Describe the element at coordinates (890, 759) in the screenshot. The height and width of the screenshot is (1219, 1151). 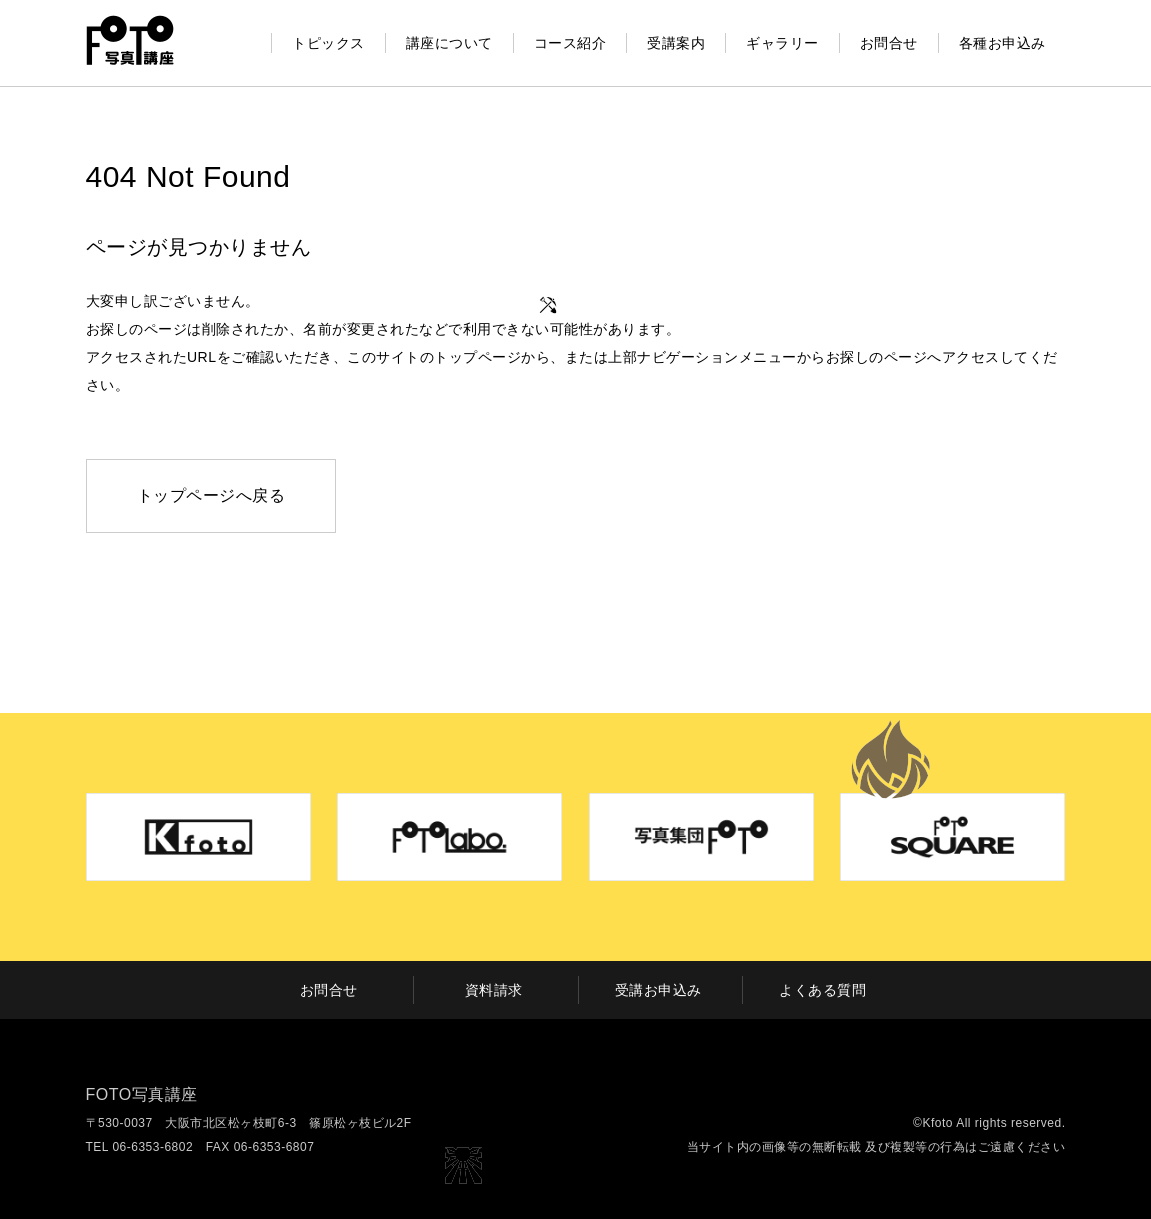
I see `indicates a hot or trending item` at that location.